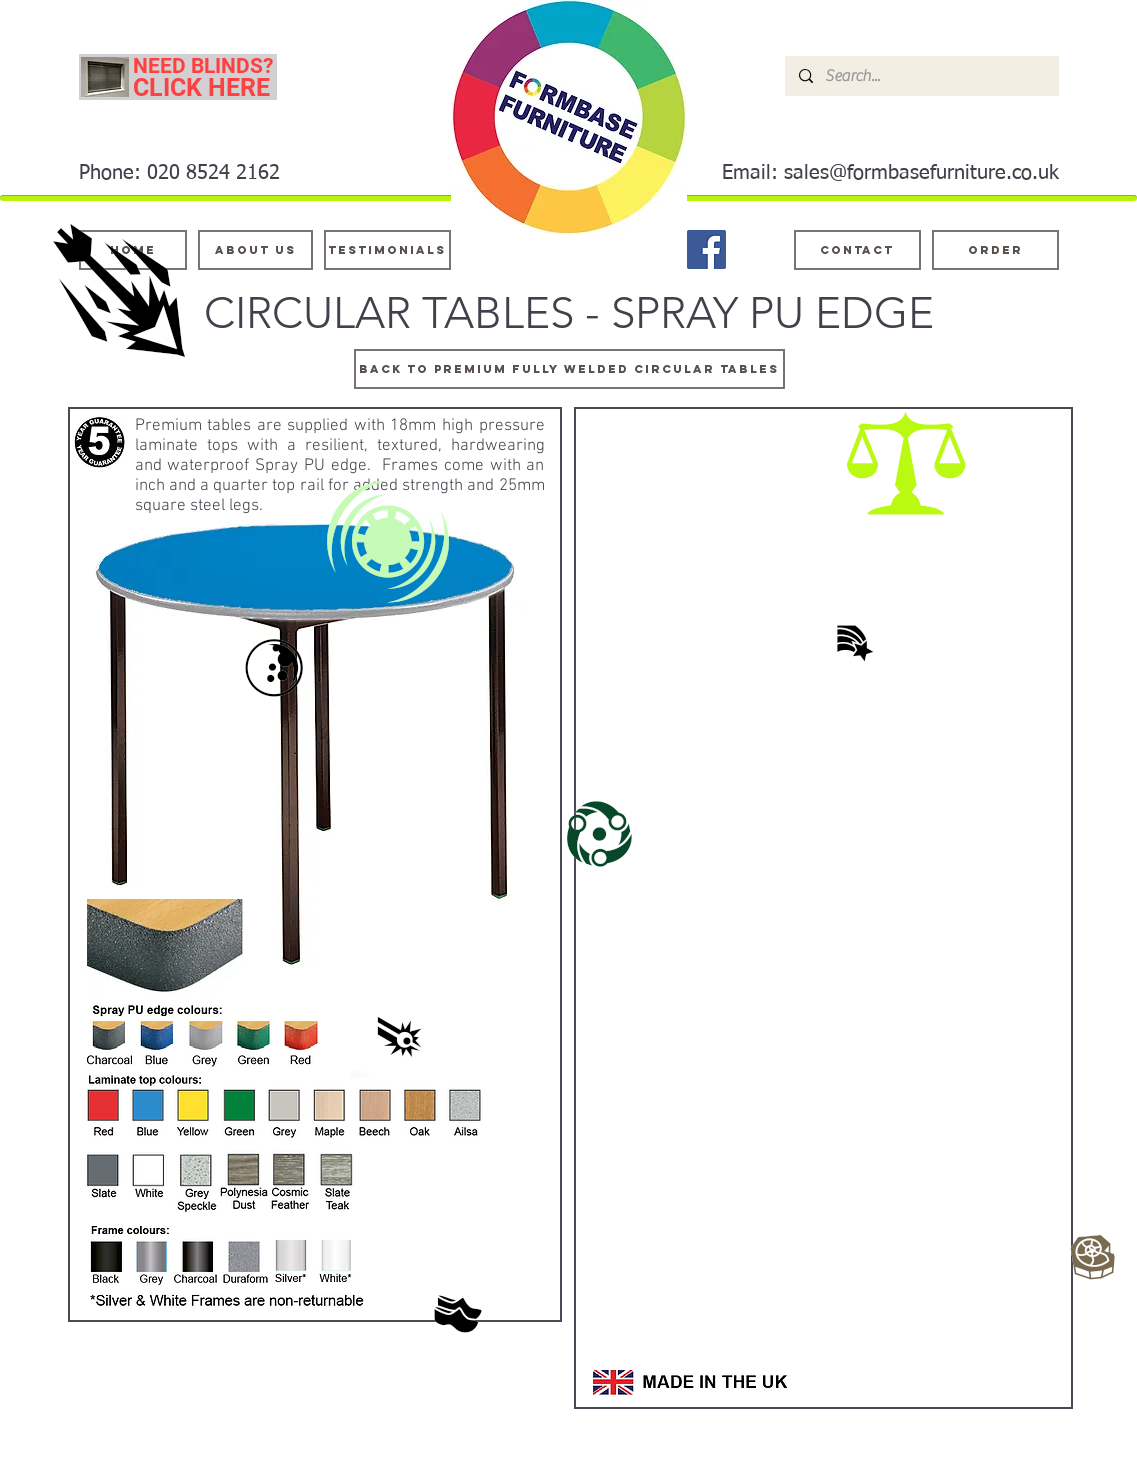 This screenshot has height=1458, width=1137. Describe the element at coordinates (906, 461) in the screenshot. I see `access legal or terms of service information` at that location.